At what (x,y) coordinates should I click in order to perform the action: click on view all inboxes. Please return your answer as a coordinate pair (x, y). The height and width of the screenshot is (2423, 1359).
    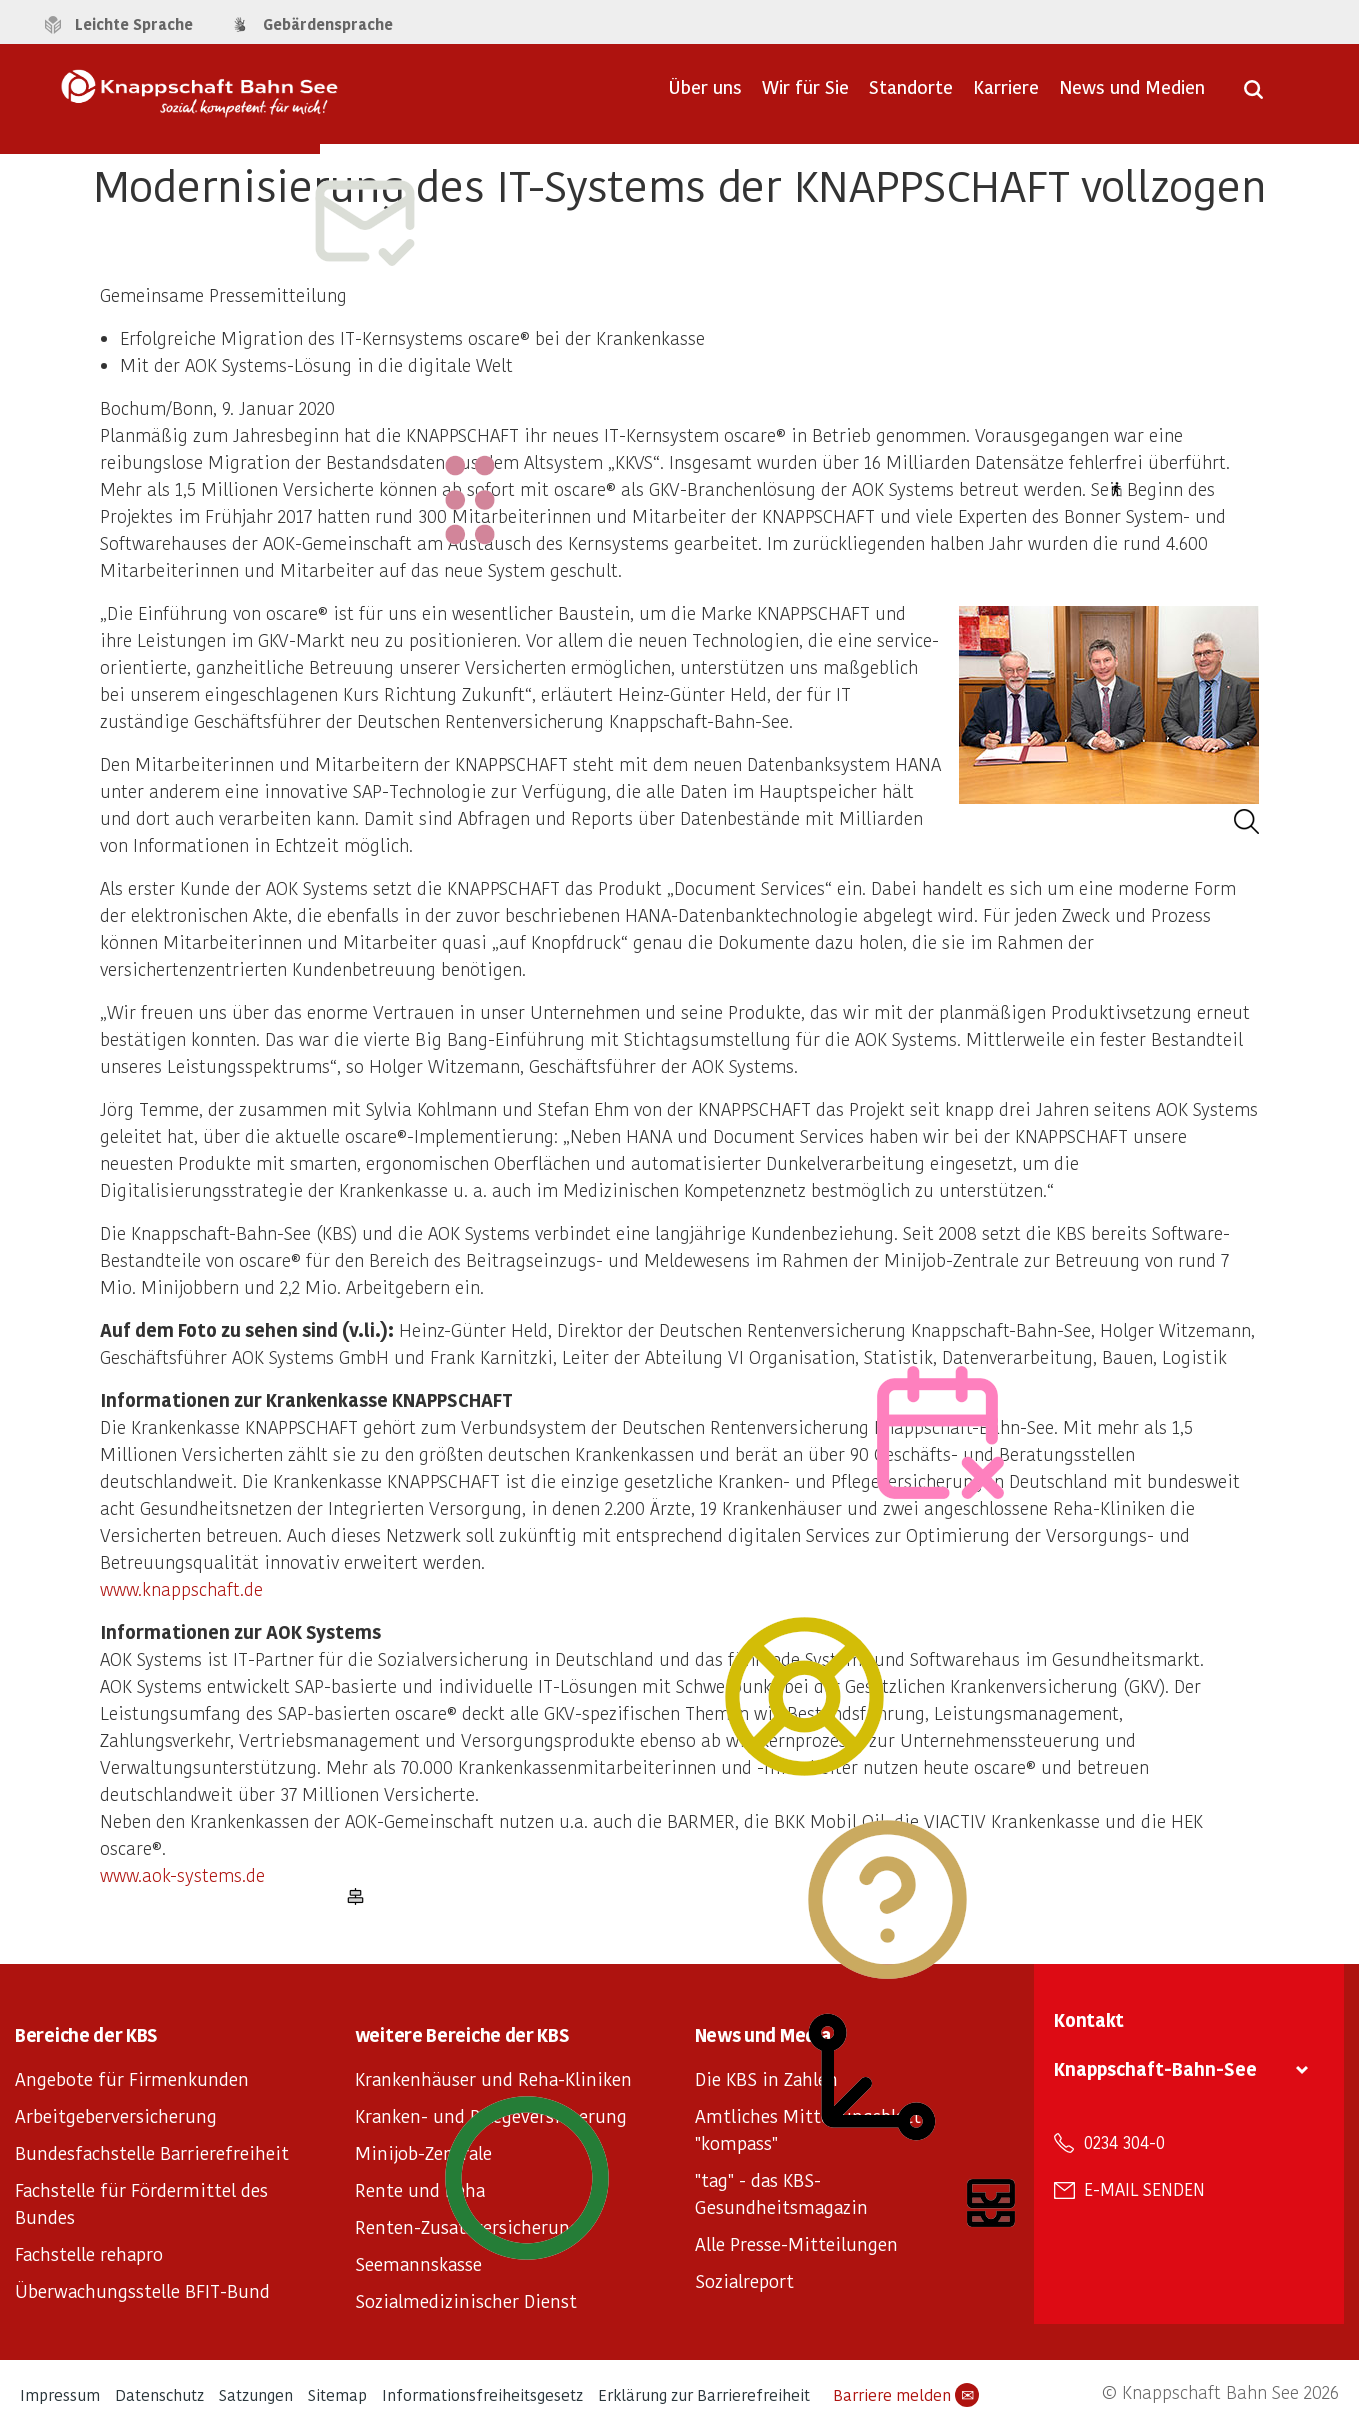
    Looking at the image, I should click on (991, 2203).